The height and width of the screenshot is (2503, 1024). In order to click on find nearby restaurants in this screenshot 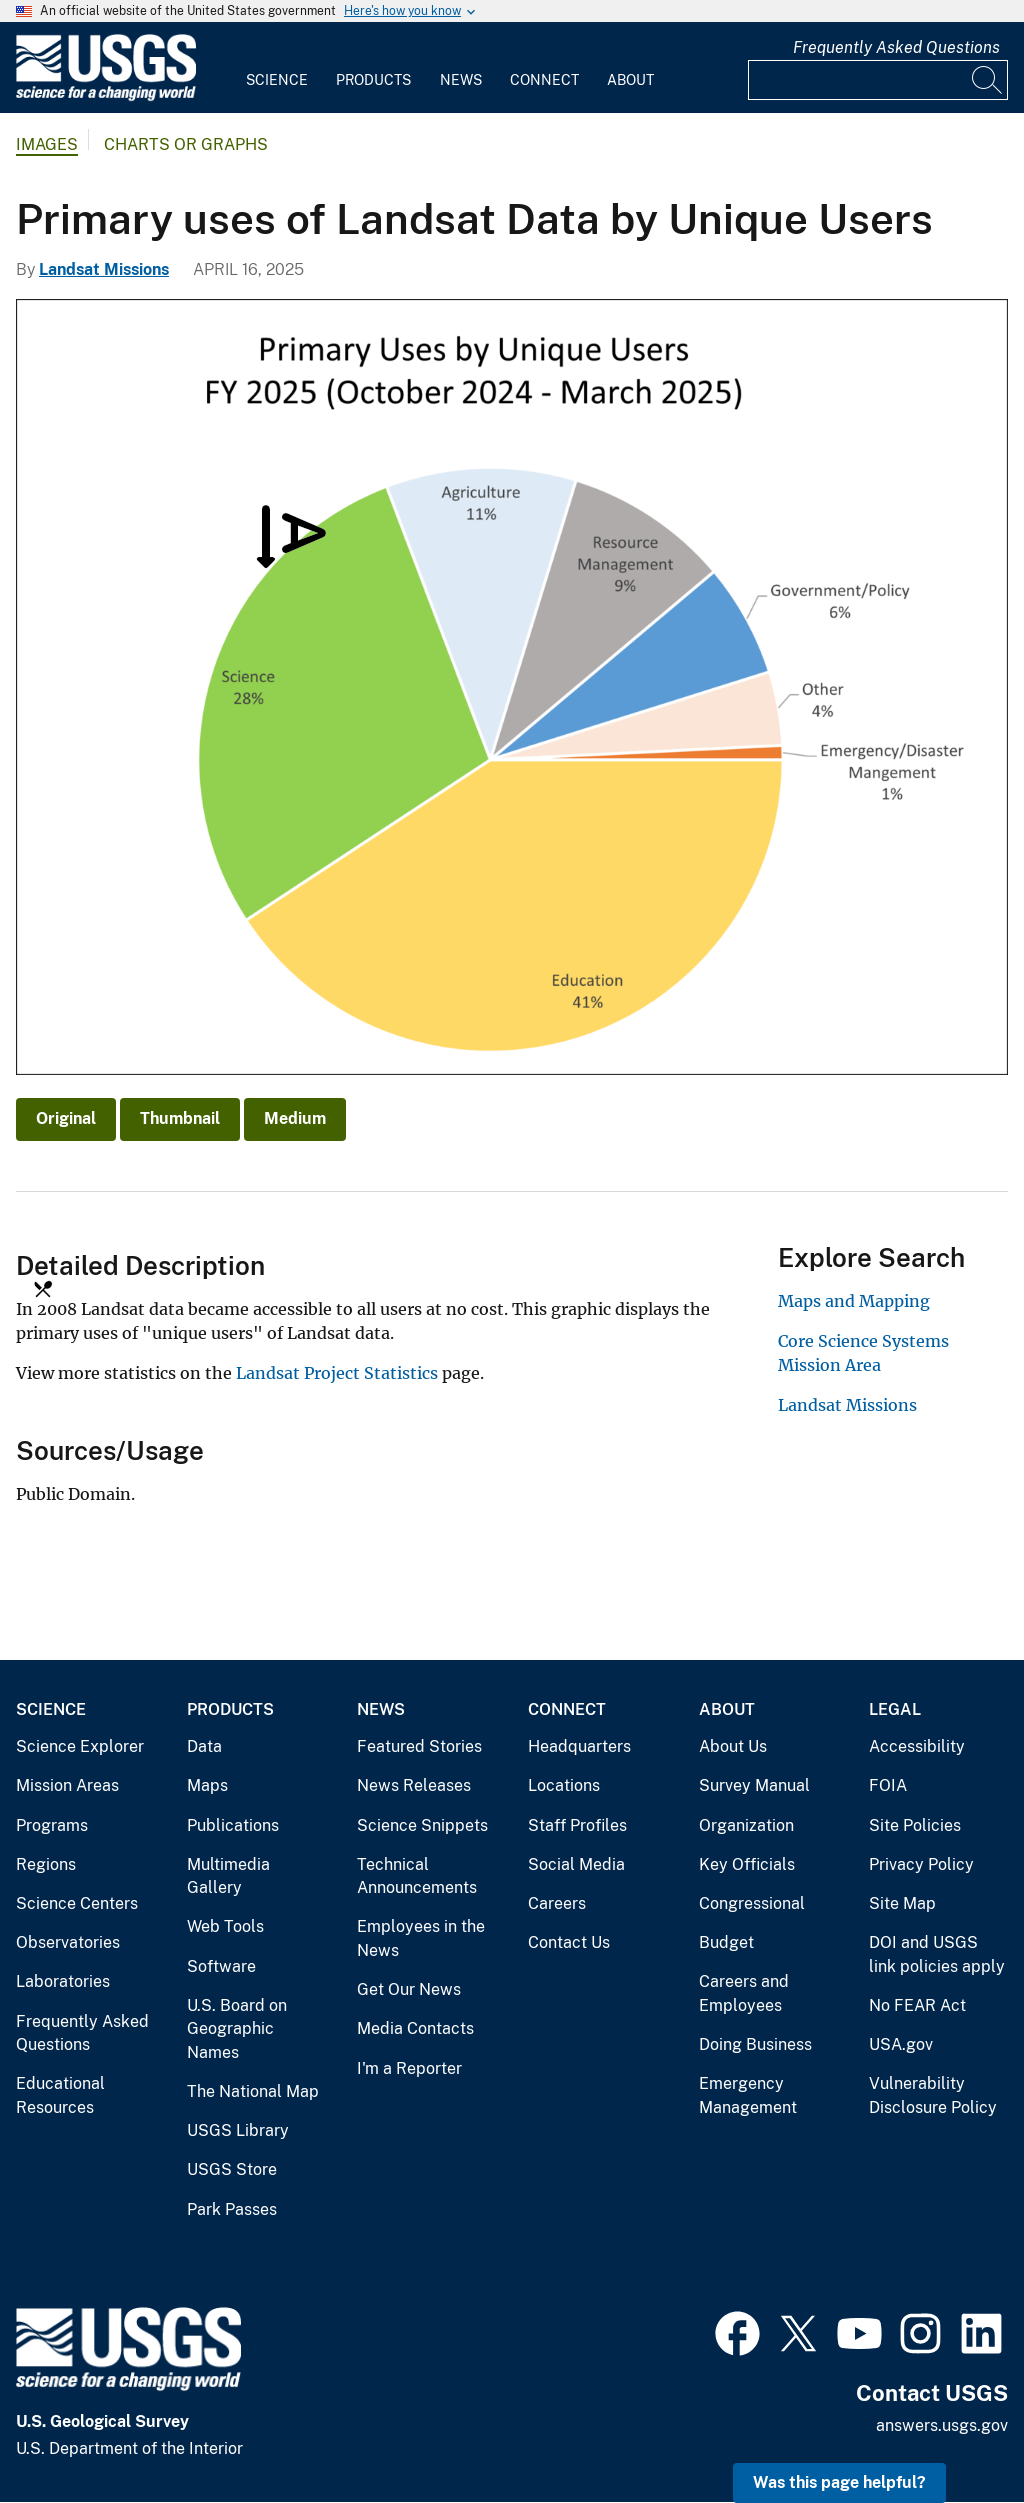, I will do `click(43, 1289)`.